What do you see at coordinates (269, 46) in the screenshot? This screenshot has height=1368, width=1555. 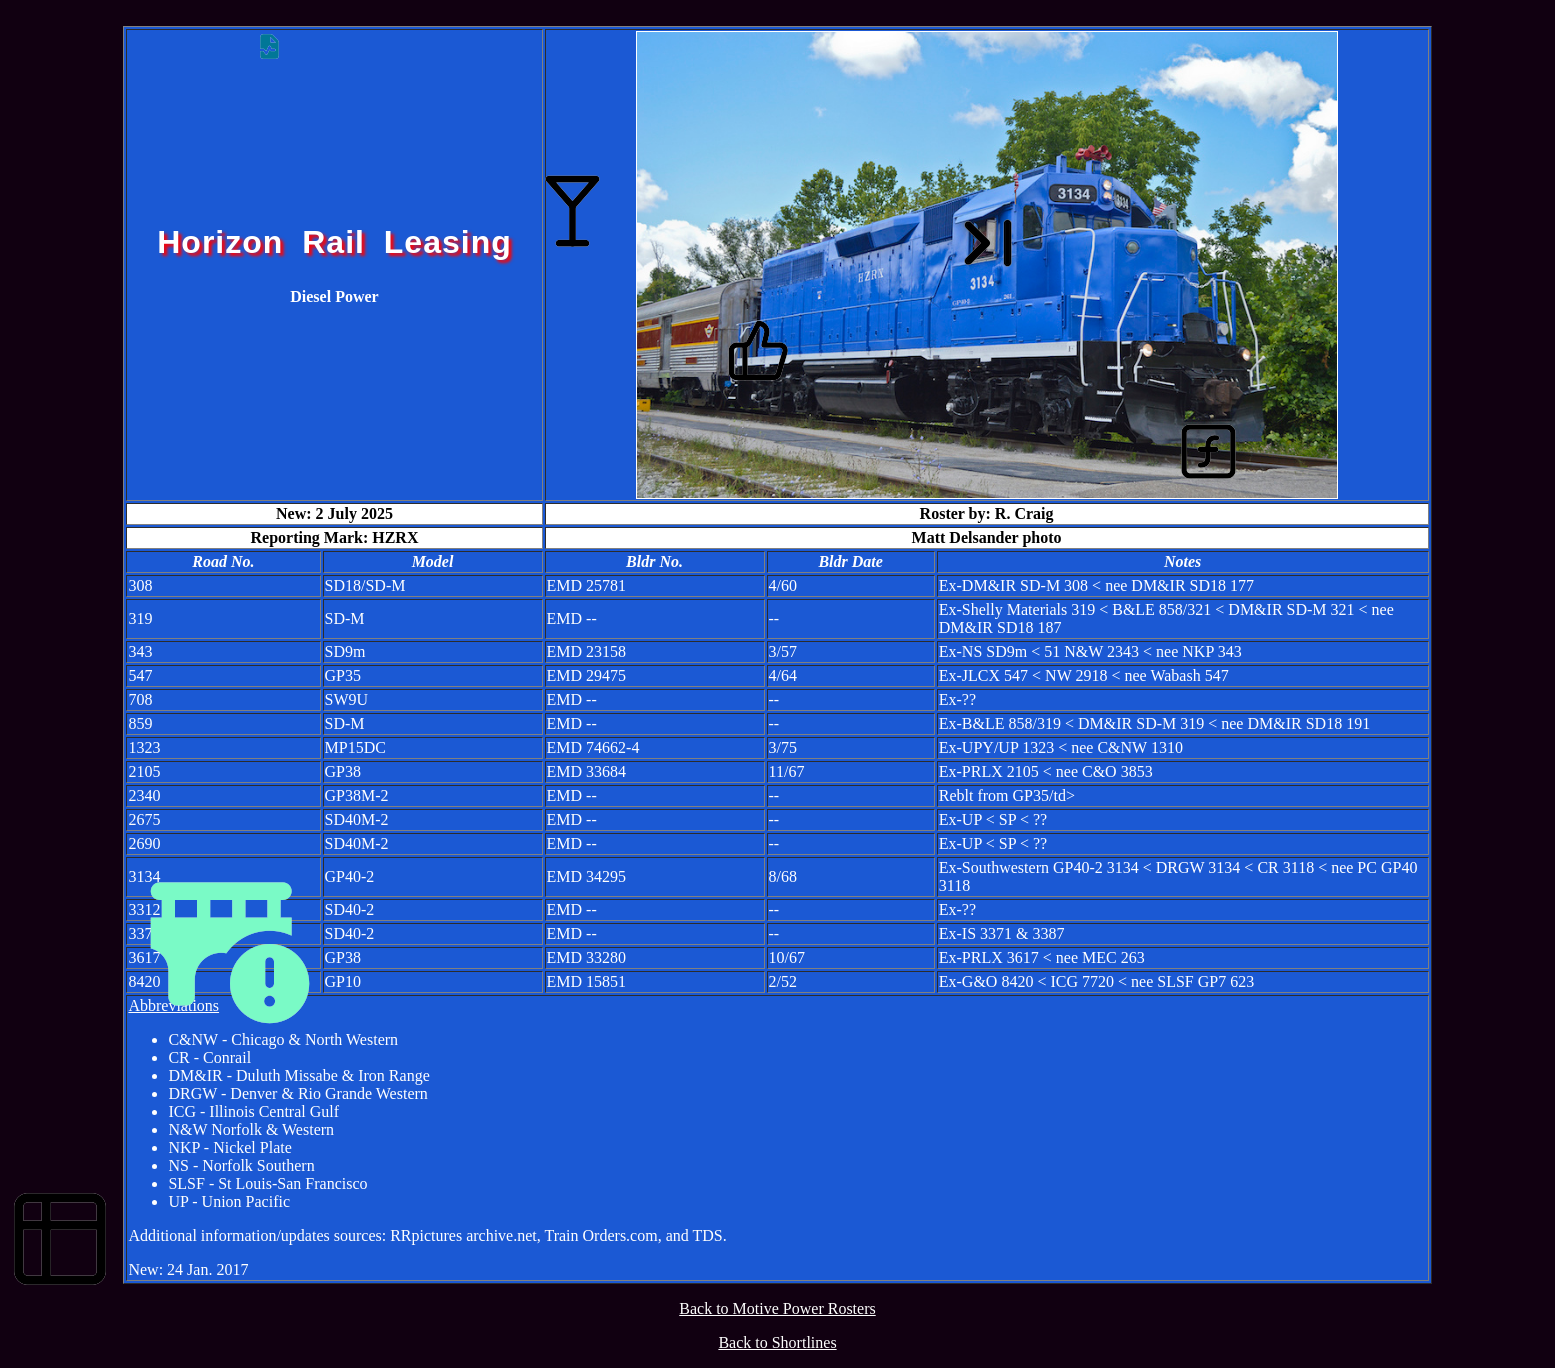 I see `view medical records or health documents` at bounding box center [269, 46].